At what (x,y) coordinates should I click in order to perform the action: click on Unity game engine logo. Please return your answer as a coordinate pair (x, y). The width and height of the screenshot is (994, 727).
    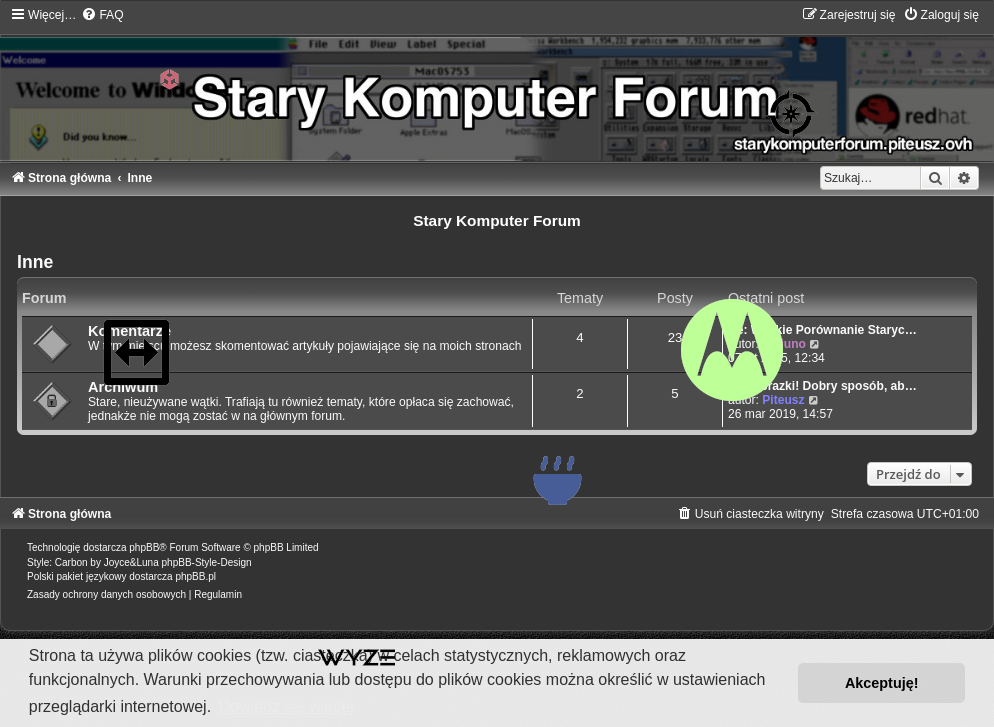
    Looking at the image, I should click on (169, 79).